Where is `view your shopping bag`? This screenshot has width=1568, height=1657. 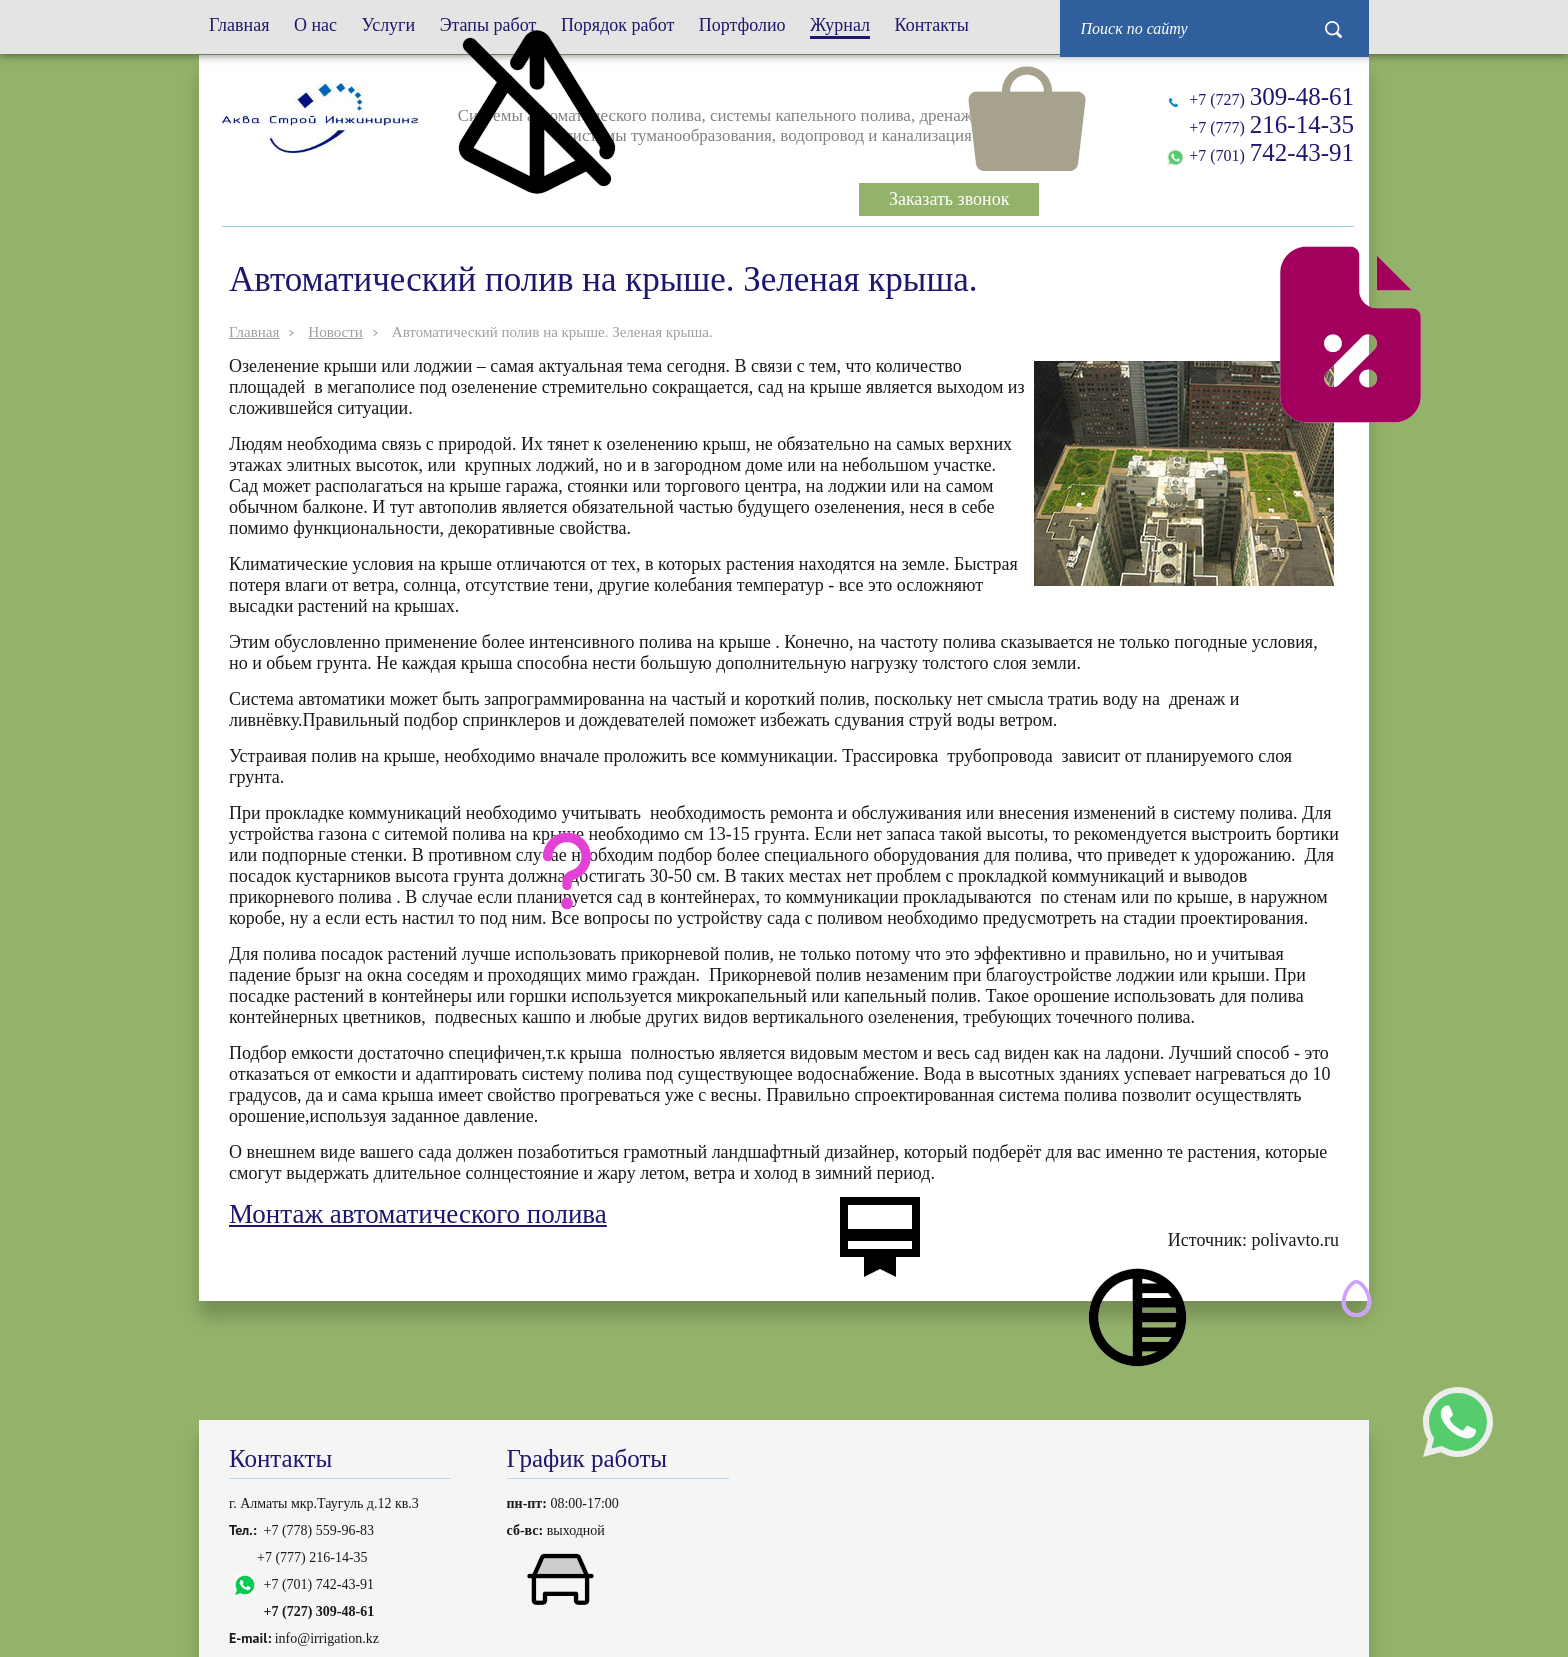 view your shopping bag is located at coordinates (1027, 125).